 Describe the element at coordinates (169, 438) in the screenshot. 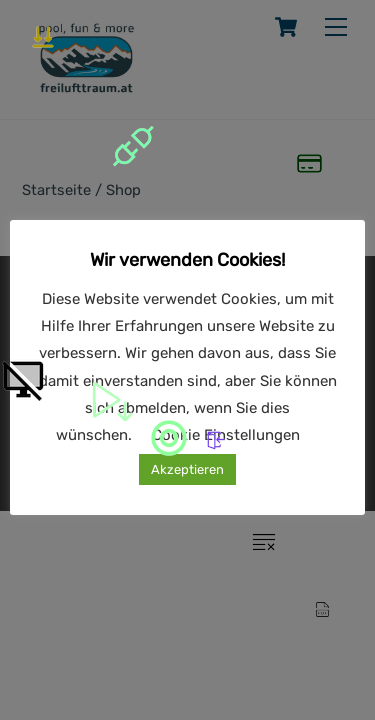

I see `select a single option from a list` at that location.